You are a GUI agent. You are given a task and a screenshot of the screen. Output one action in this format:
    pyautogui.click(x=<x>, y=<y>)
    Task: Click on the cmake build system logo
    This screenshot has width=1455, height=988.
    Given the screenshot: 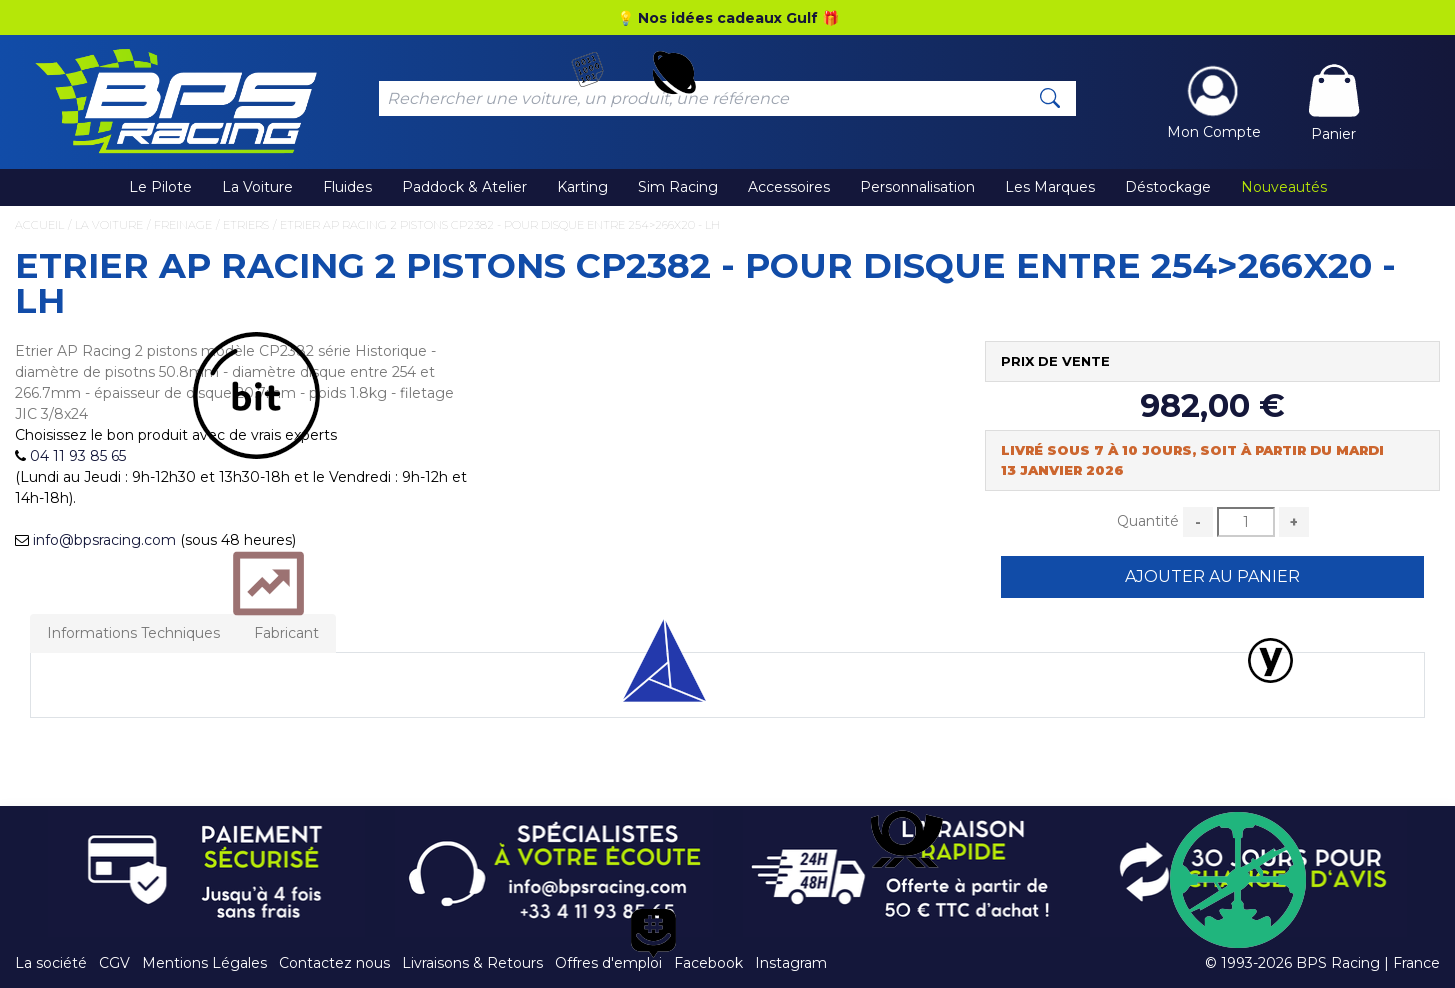 What is the action you would take?
    pyautogui.click(x=664, y=660)
    